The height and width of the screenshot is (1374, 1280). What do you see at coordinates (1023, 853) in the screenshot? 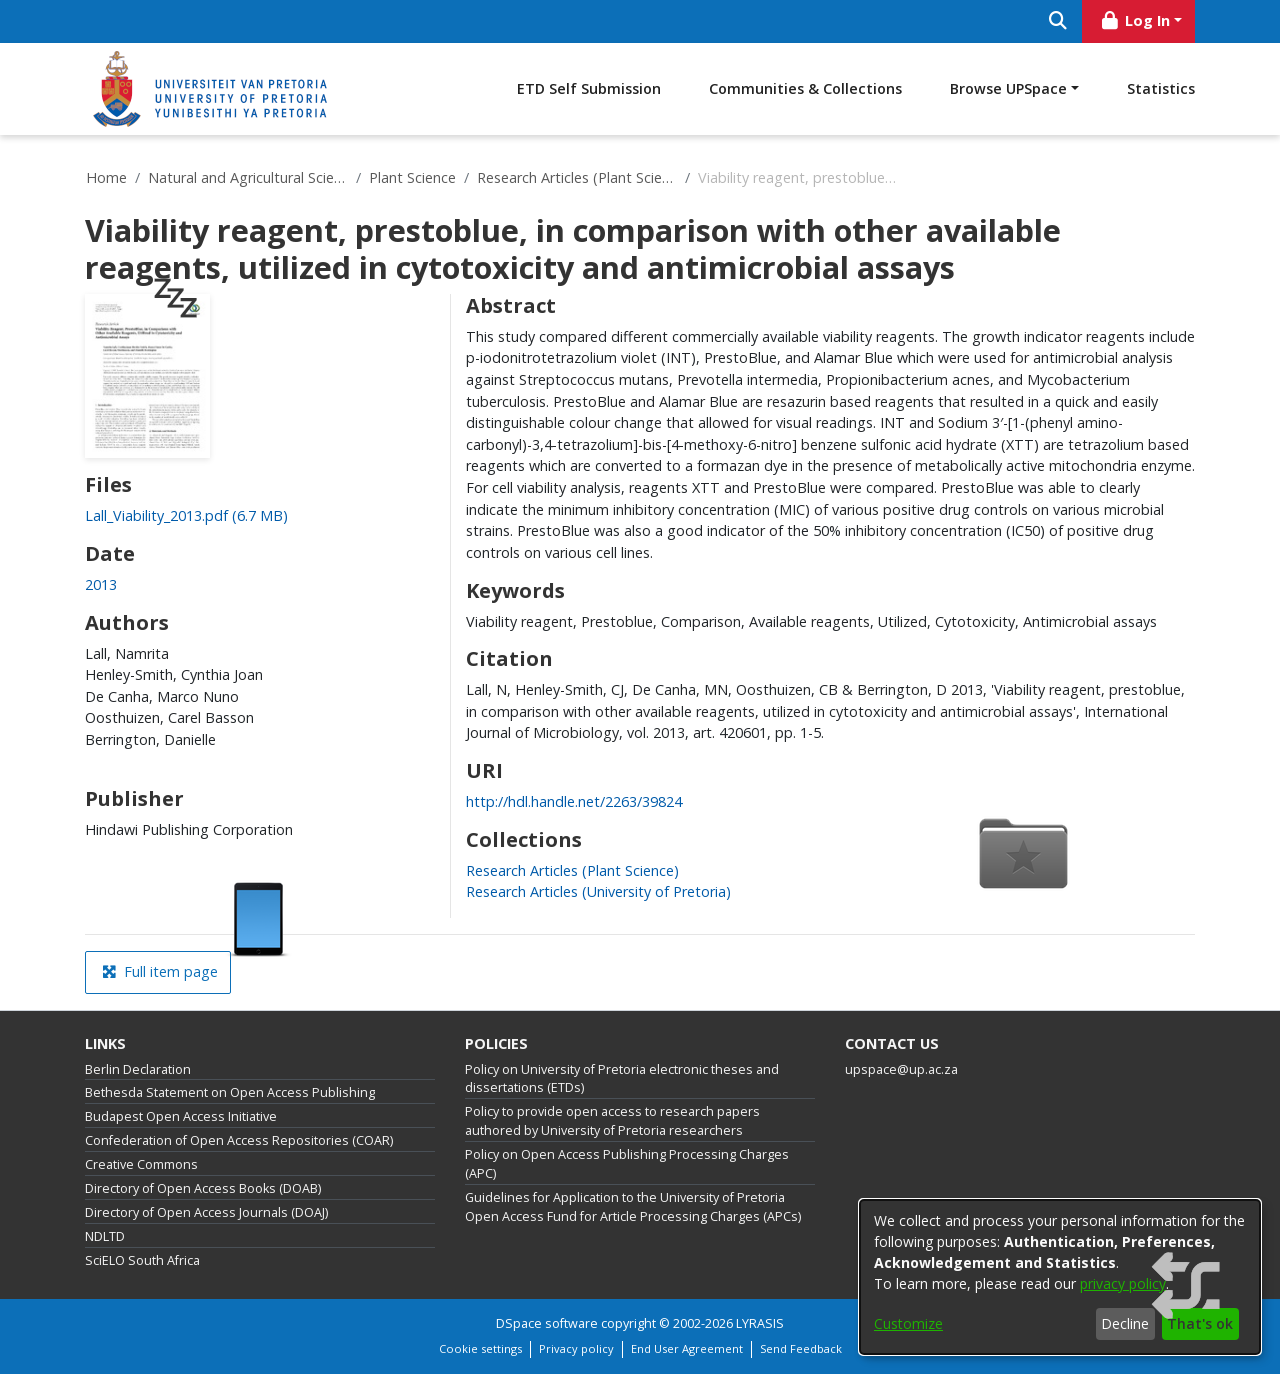
I see `open bookmarked or favorite files folder` at bounding box center [1023, 853].